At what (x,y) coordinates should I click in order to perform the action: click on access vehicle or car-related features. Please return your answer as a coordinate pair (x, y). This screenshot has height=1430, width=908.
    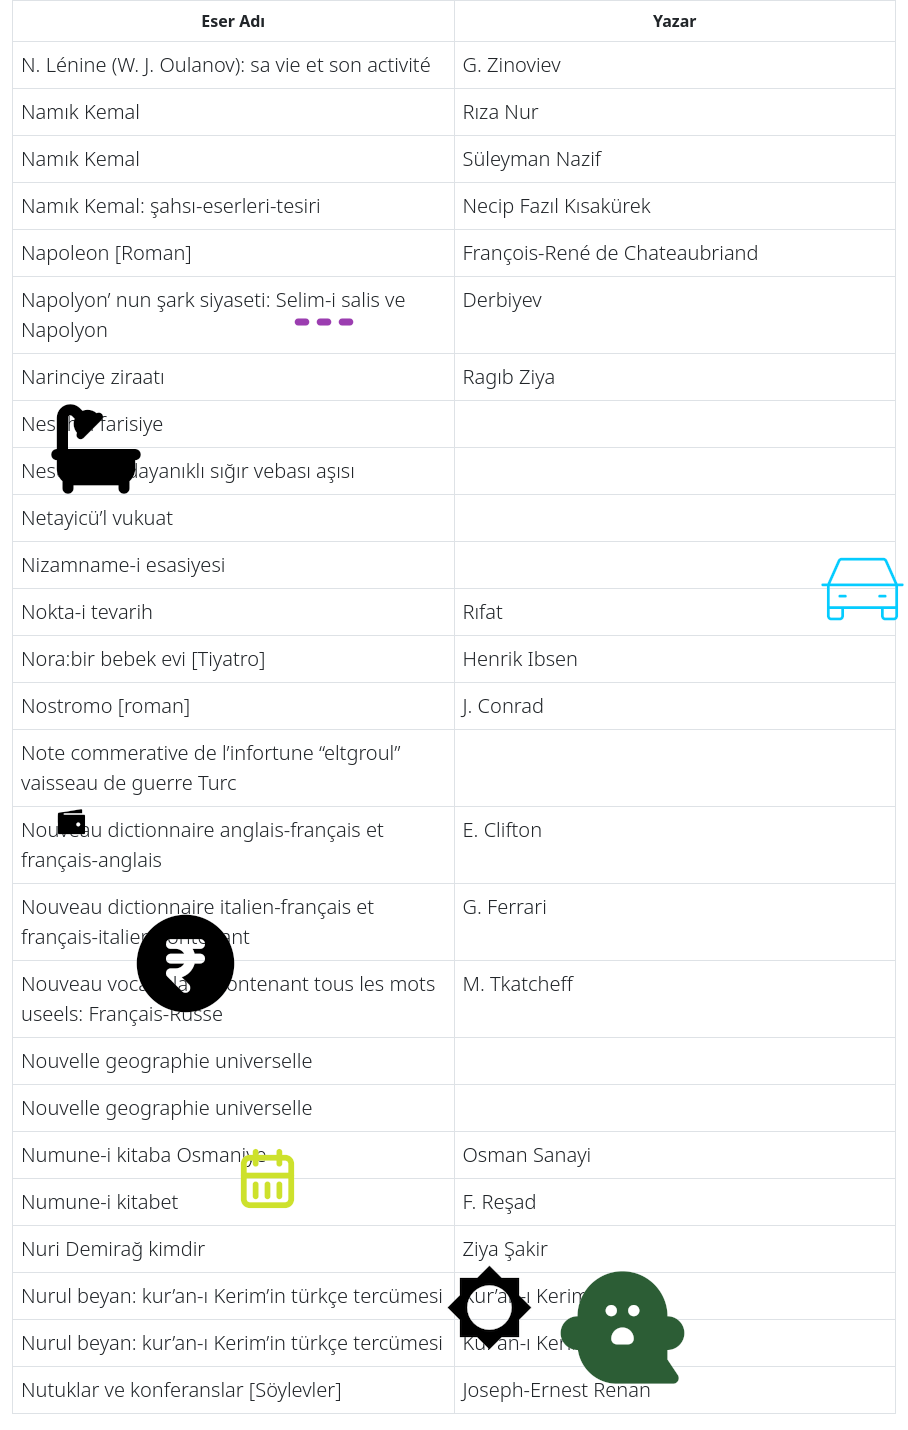
    Looking at the image, I should click on (862, 590).